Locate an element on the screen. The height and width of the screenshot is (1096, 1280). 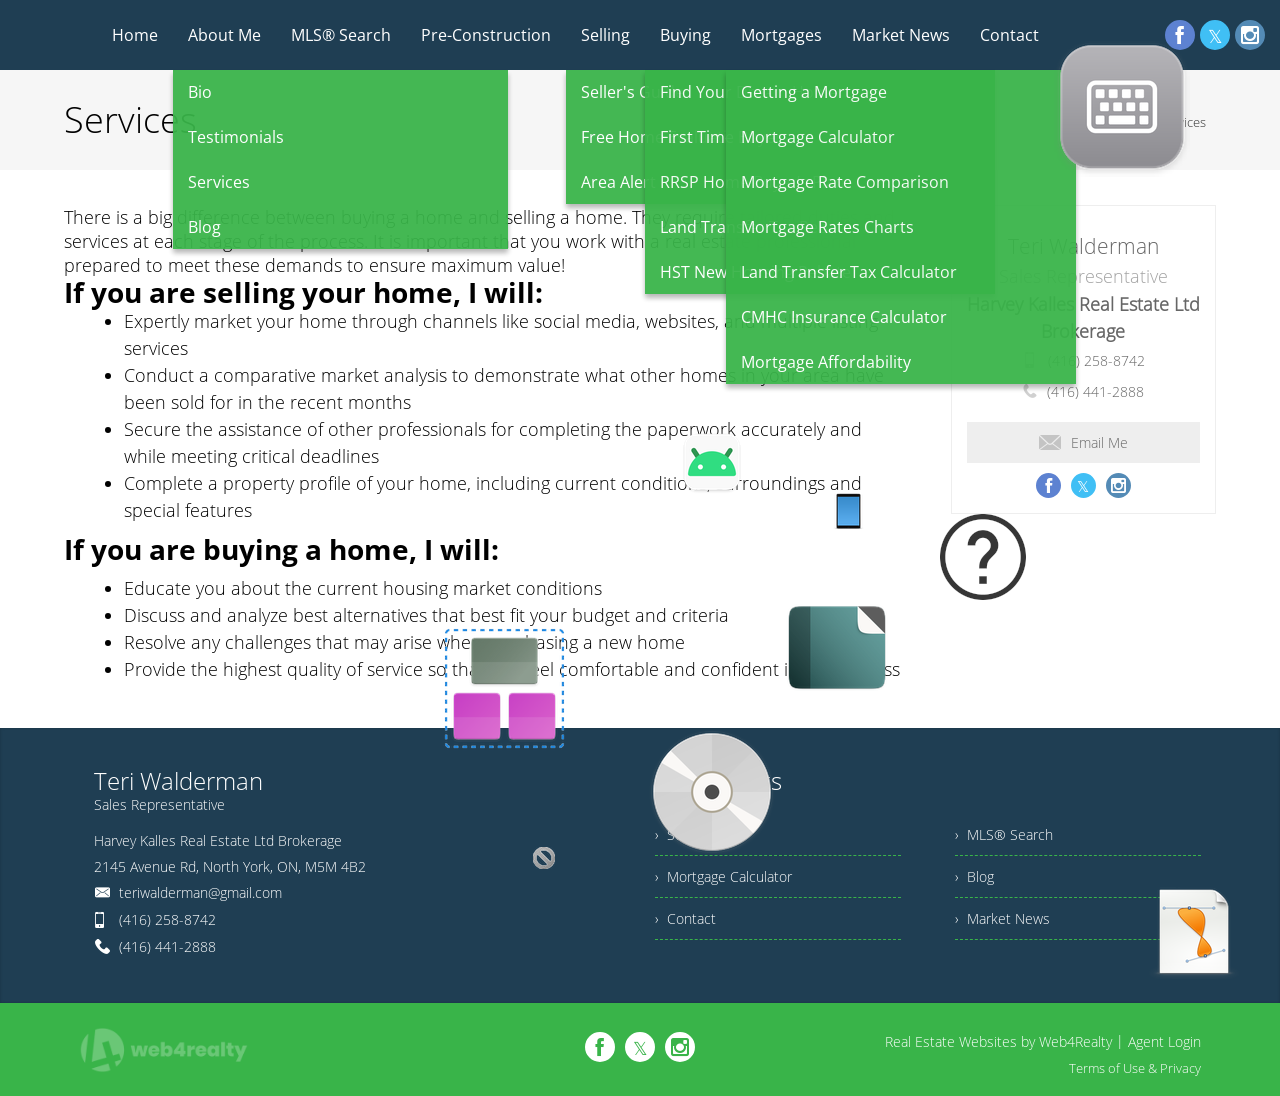
access help or support documentation is located at coordinates (983, 557).